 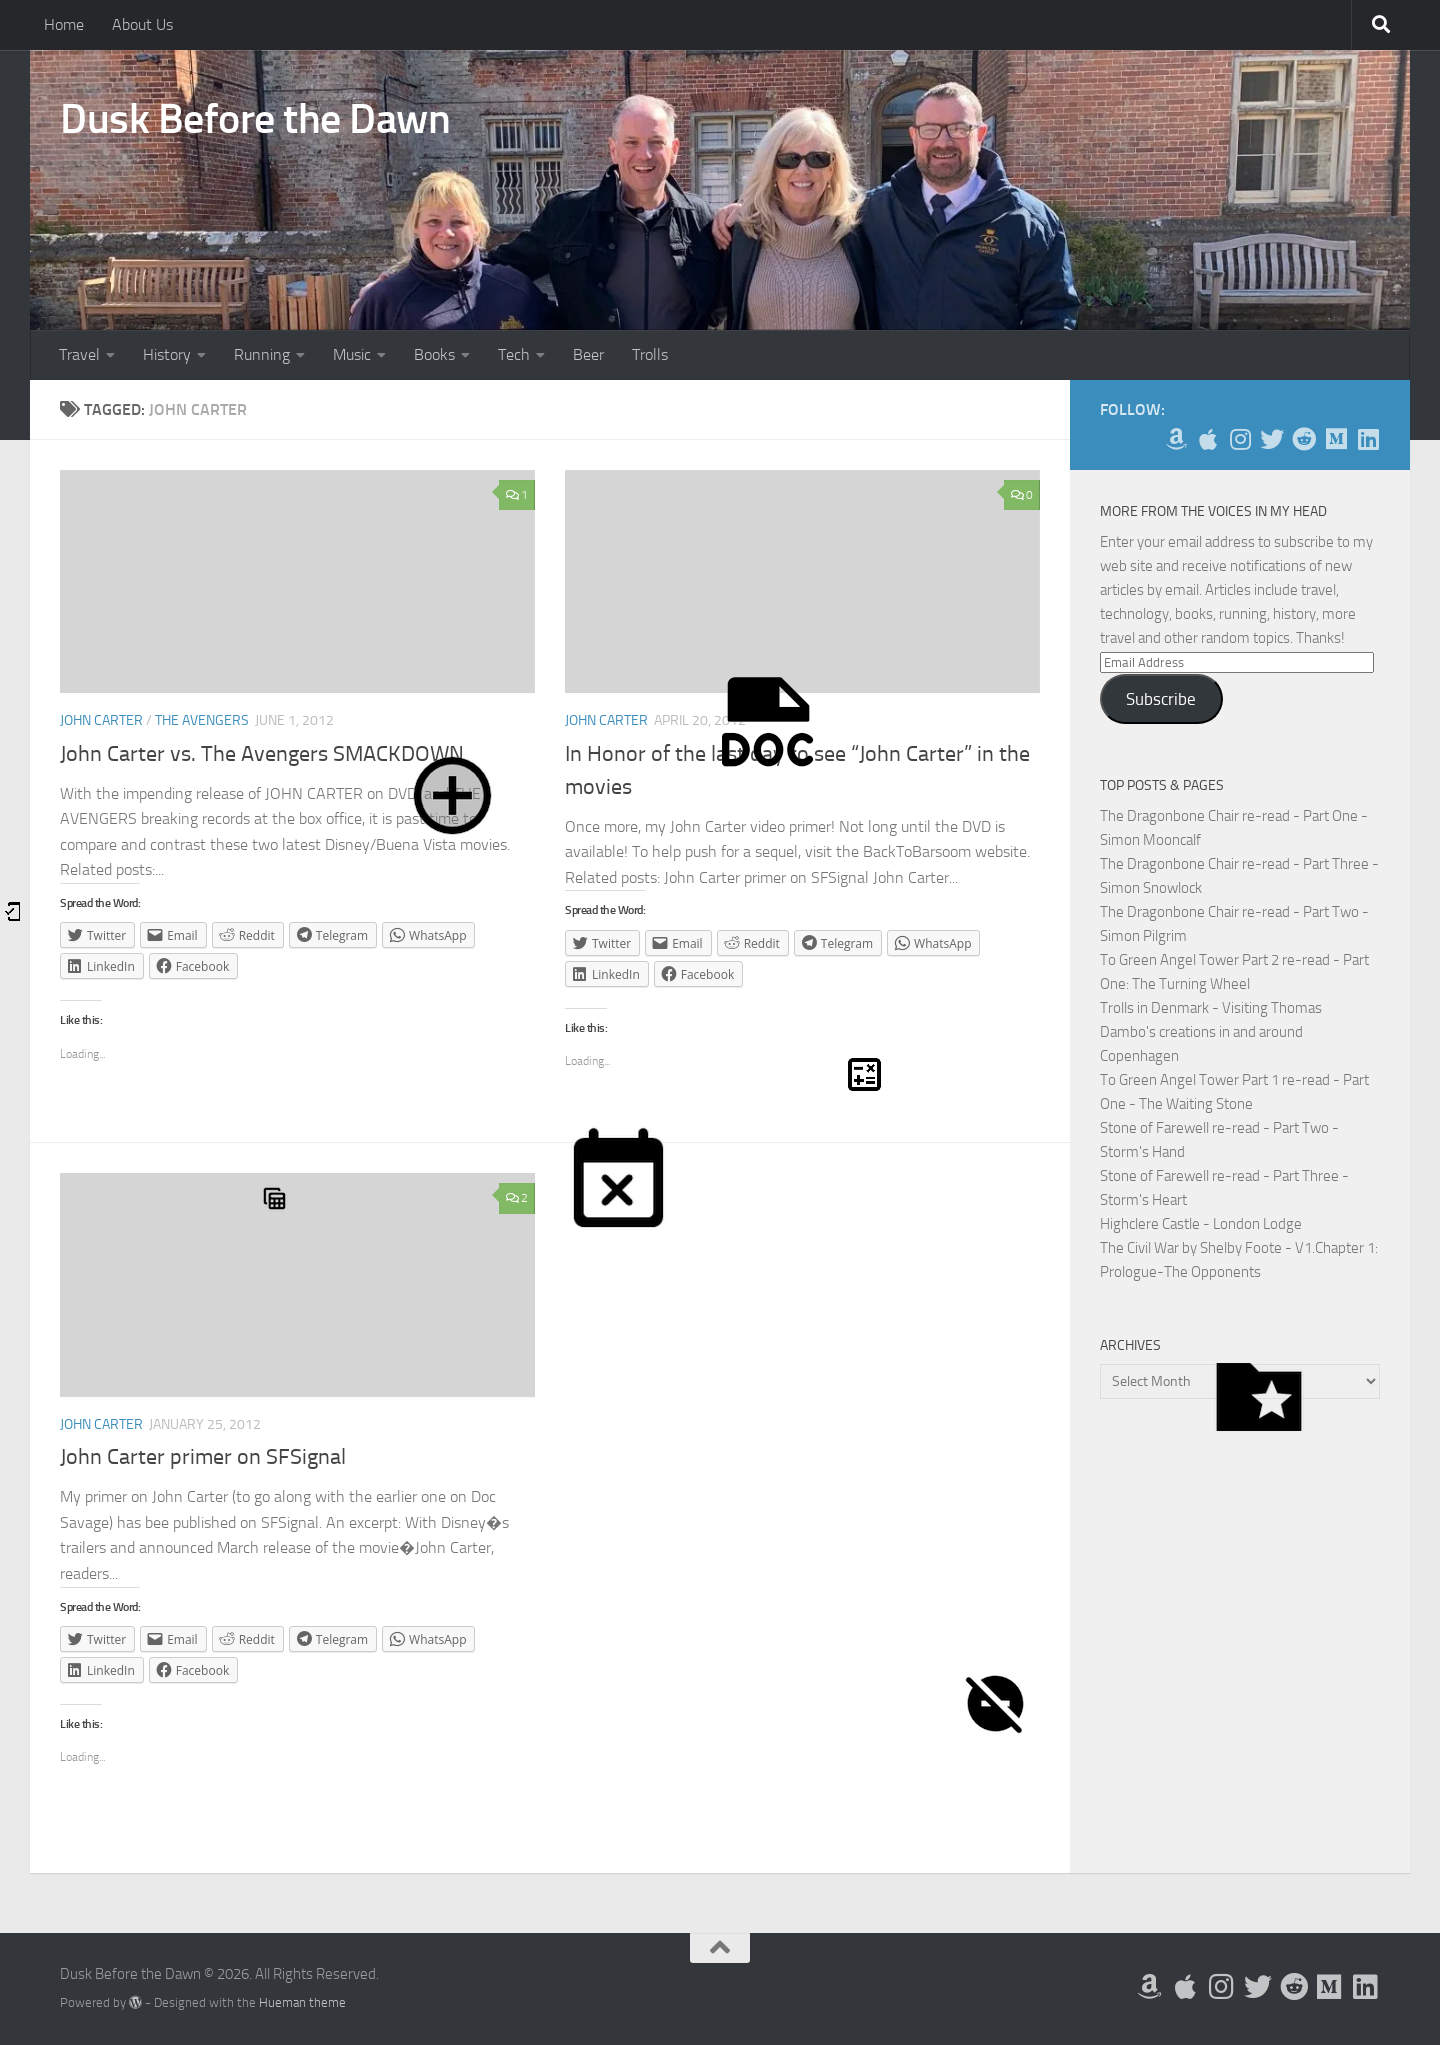 What do you see at coordinates (995, 1703) in the screenshot?
I see `disable do not disturb mode` at bounding box center [995, 1703].